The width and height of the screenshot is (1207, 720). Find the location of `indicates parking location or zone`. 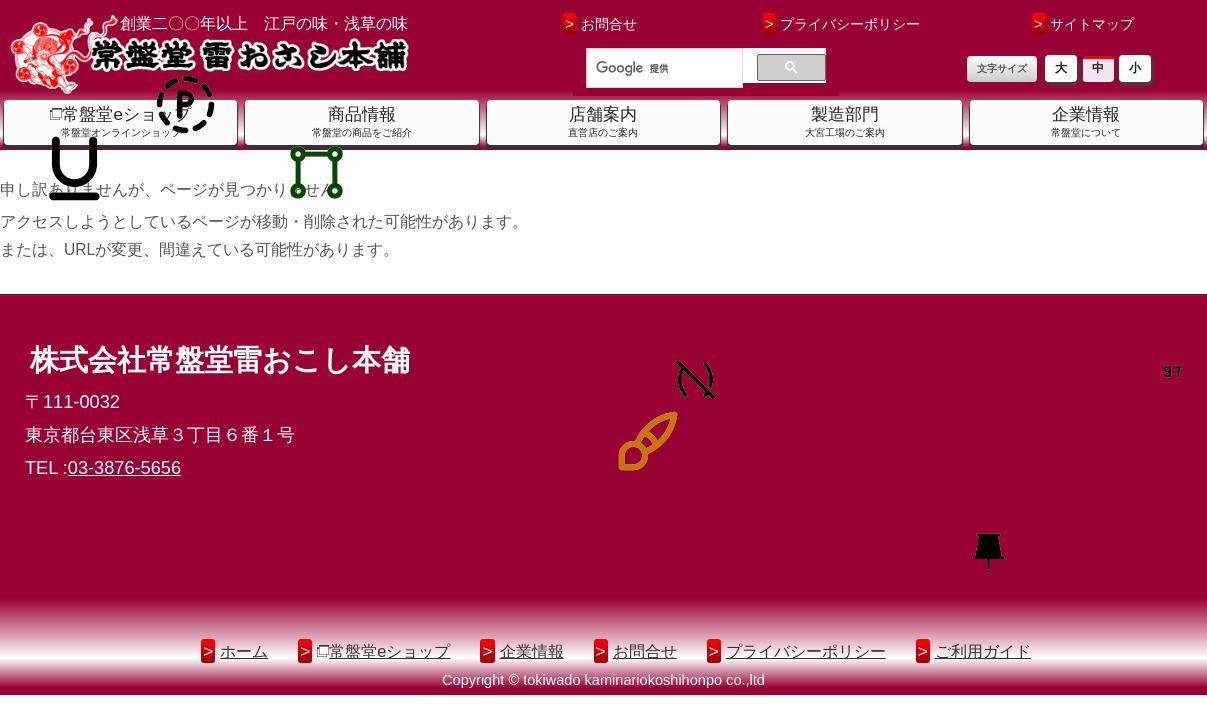

indicates parking location or zone is located at coordinates (185, 104).